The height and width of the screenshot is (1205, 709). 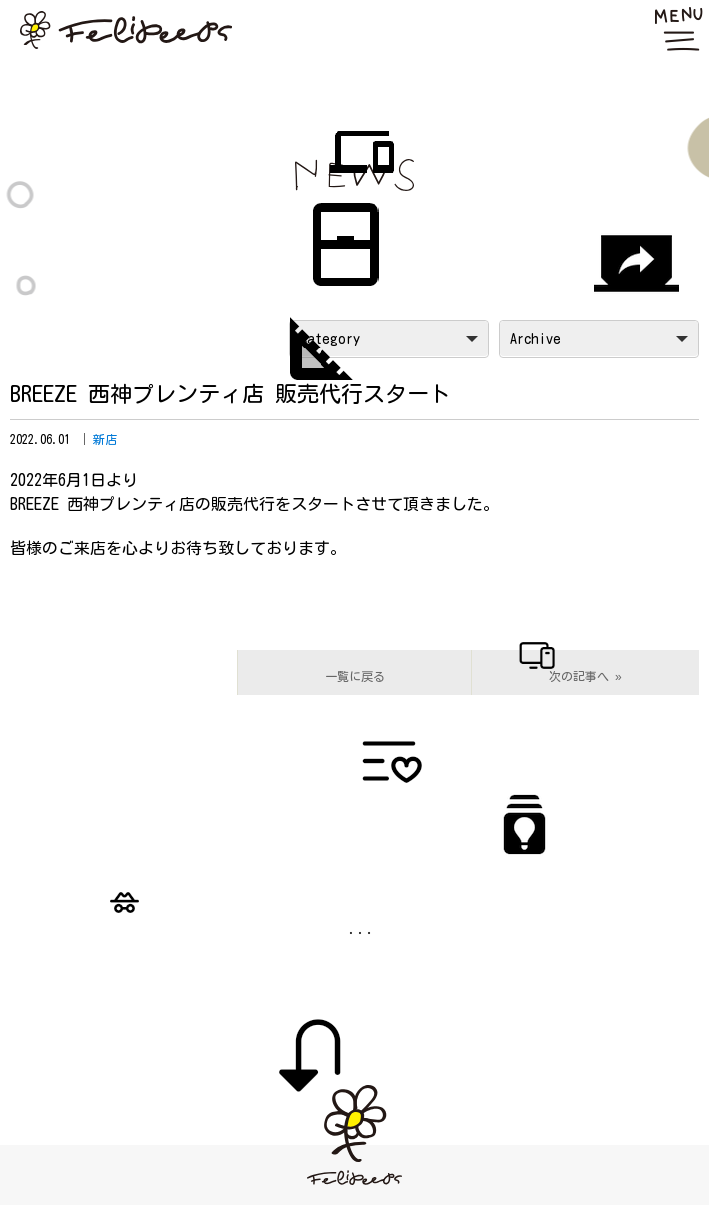 I want to click on start sharing your screen, so click(x=636, y=263).